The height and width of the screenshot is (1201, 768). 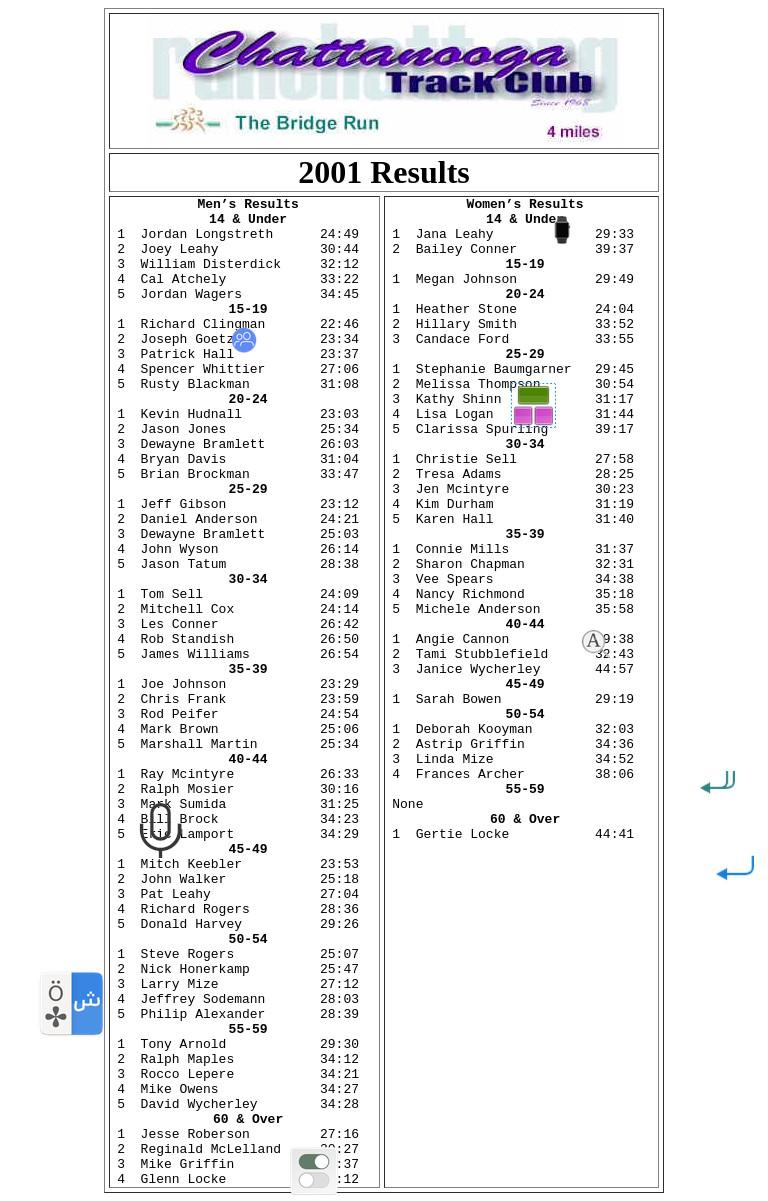 I want to click on apple watch device icon, so click(x=562, y=230).